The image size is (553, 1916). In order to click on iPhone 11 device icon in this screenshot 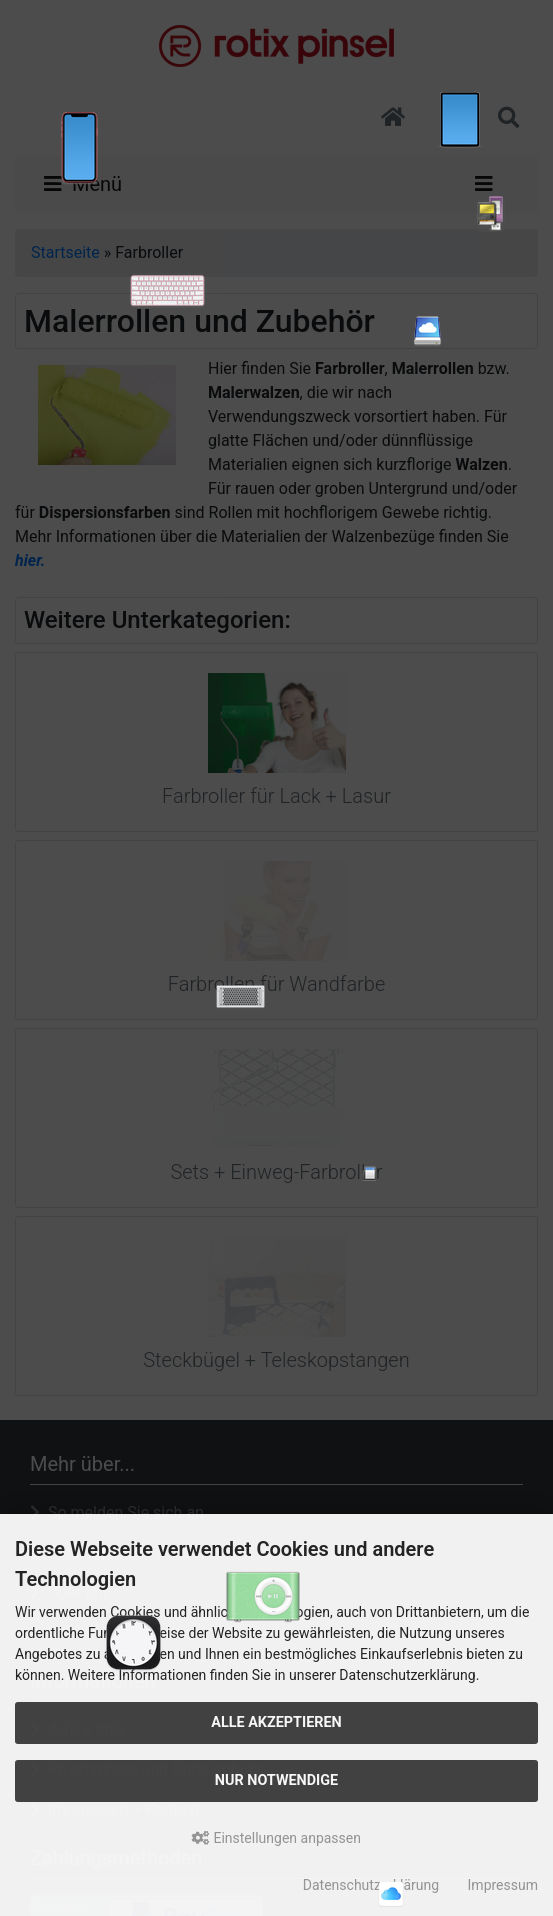, I will do `click(79, 148)`.